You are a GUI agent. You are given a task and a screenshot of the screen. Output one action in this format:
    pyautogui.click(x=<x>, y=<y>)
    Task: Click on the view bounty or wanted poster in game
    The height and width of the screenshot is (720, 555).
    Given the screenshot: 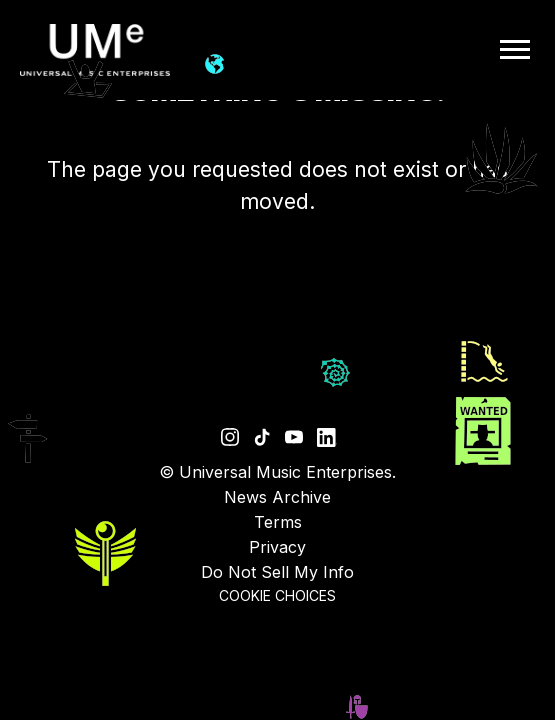 What is the action you would take?
    pyautogui.click(x=483, y=431)
    